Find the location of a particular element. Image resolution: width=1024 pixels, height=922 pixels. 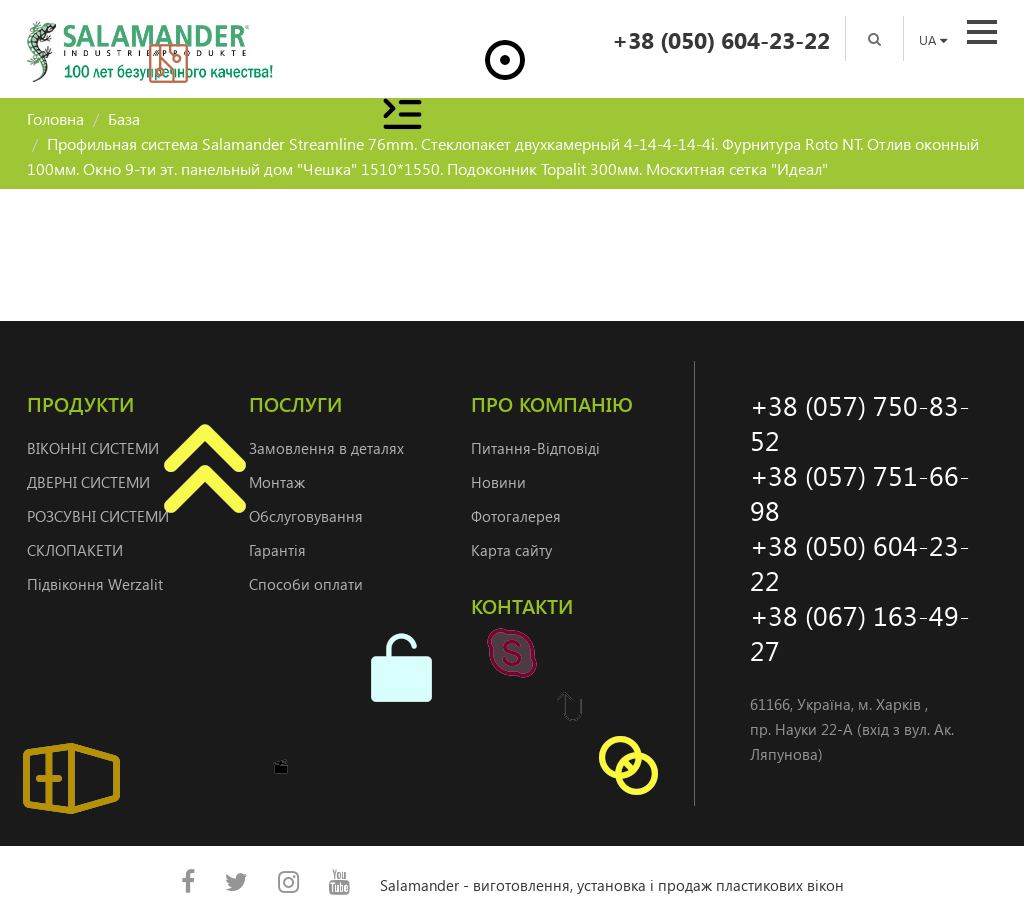

increase text indentation is located at coordinates (402, 114).